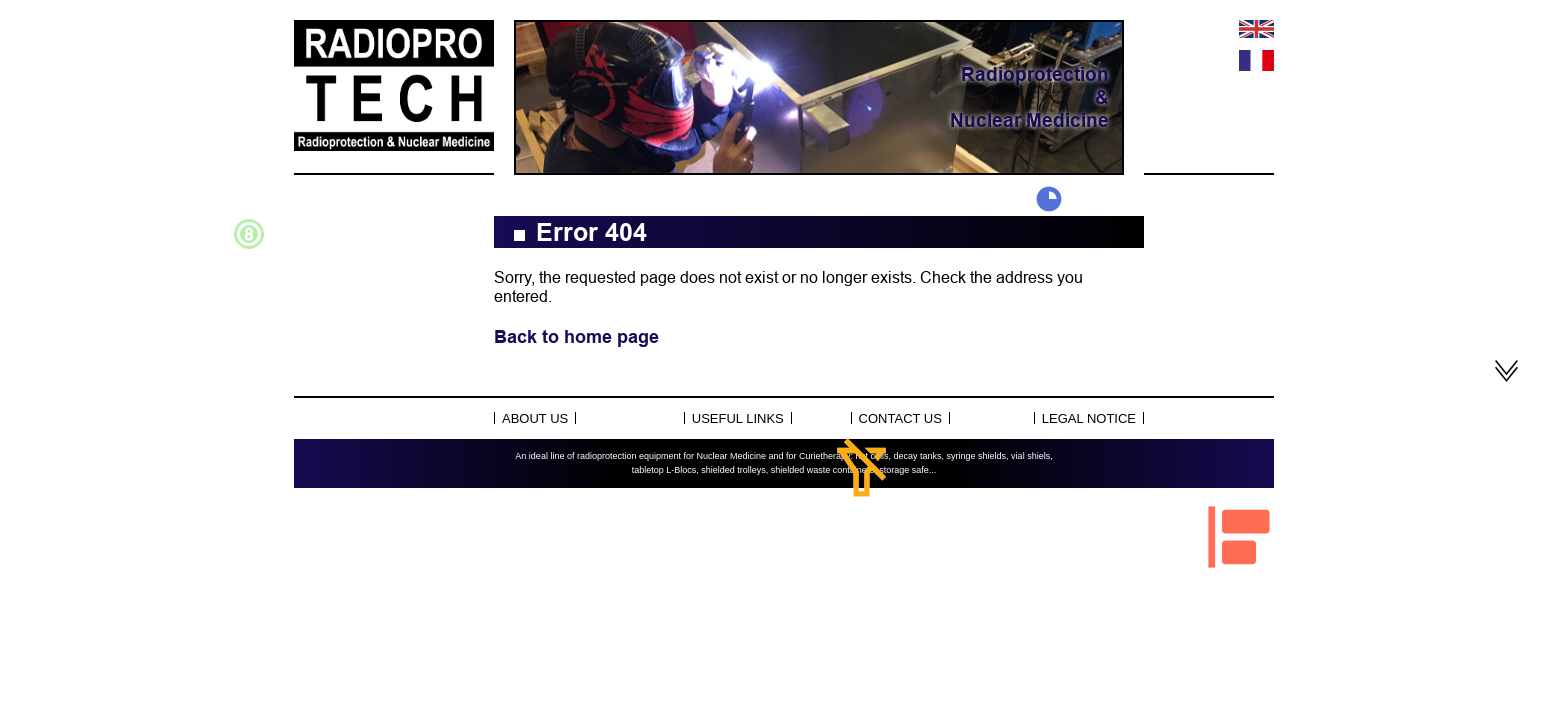  Describe the element at coordinates (249, 234) in the screenshot. I see `access billiards or pool game` at that location.